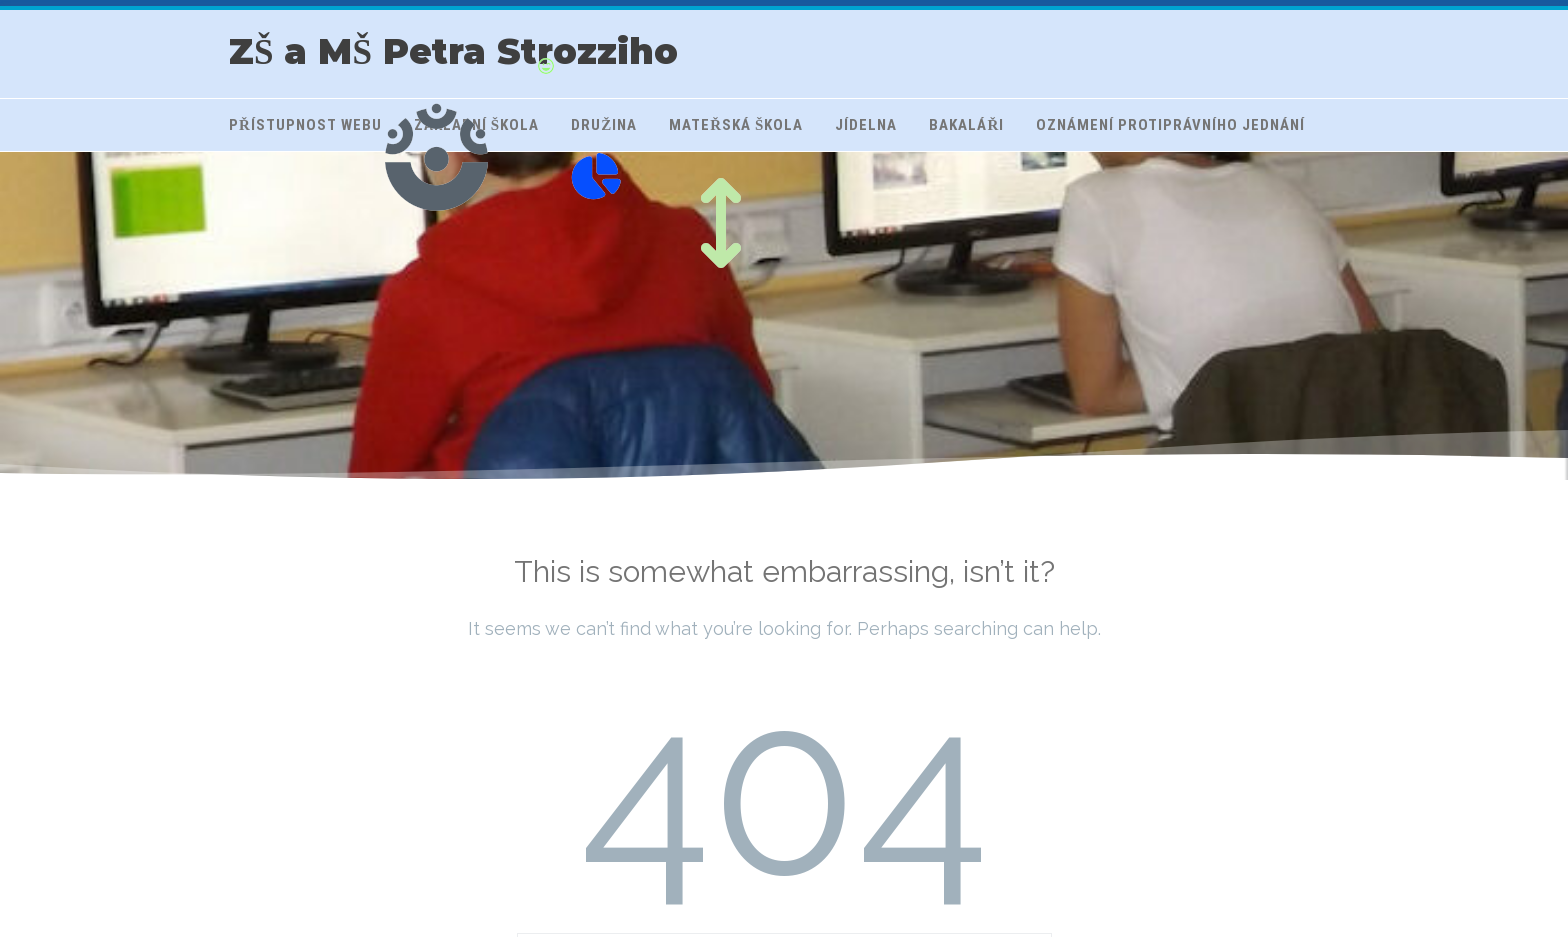 The height and width of the screenshot is (937, 1568). Describe the element at coordinates (721, 223) in the screenshot. I see `adjust vertical position or order` at that location.